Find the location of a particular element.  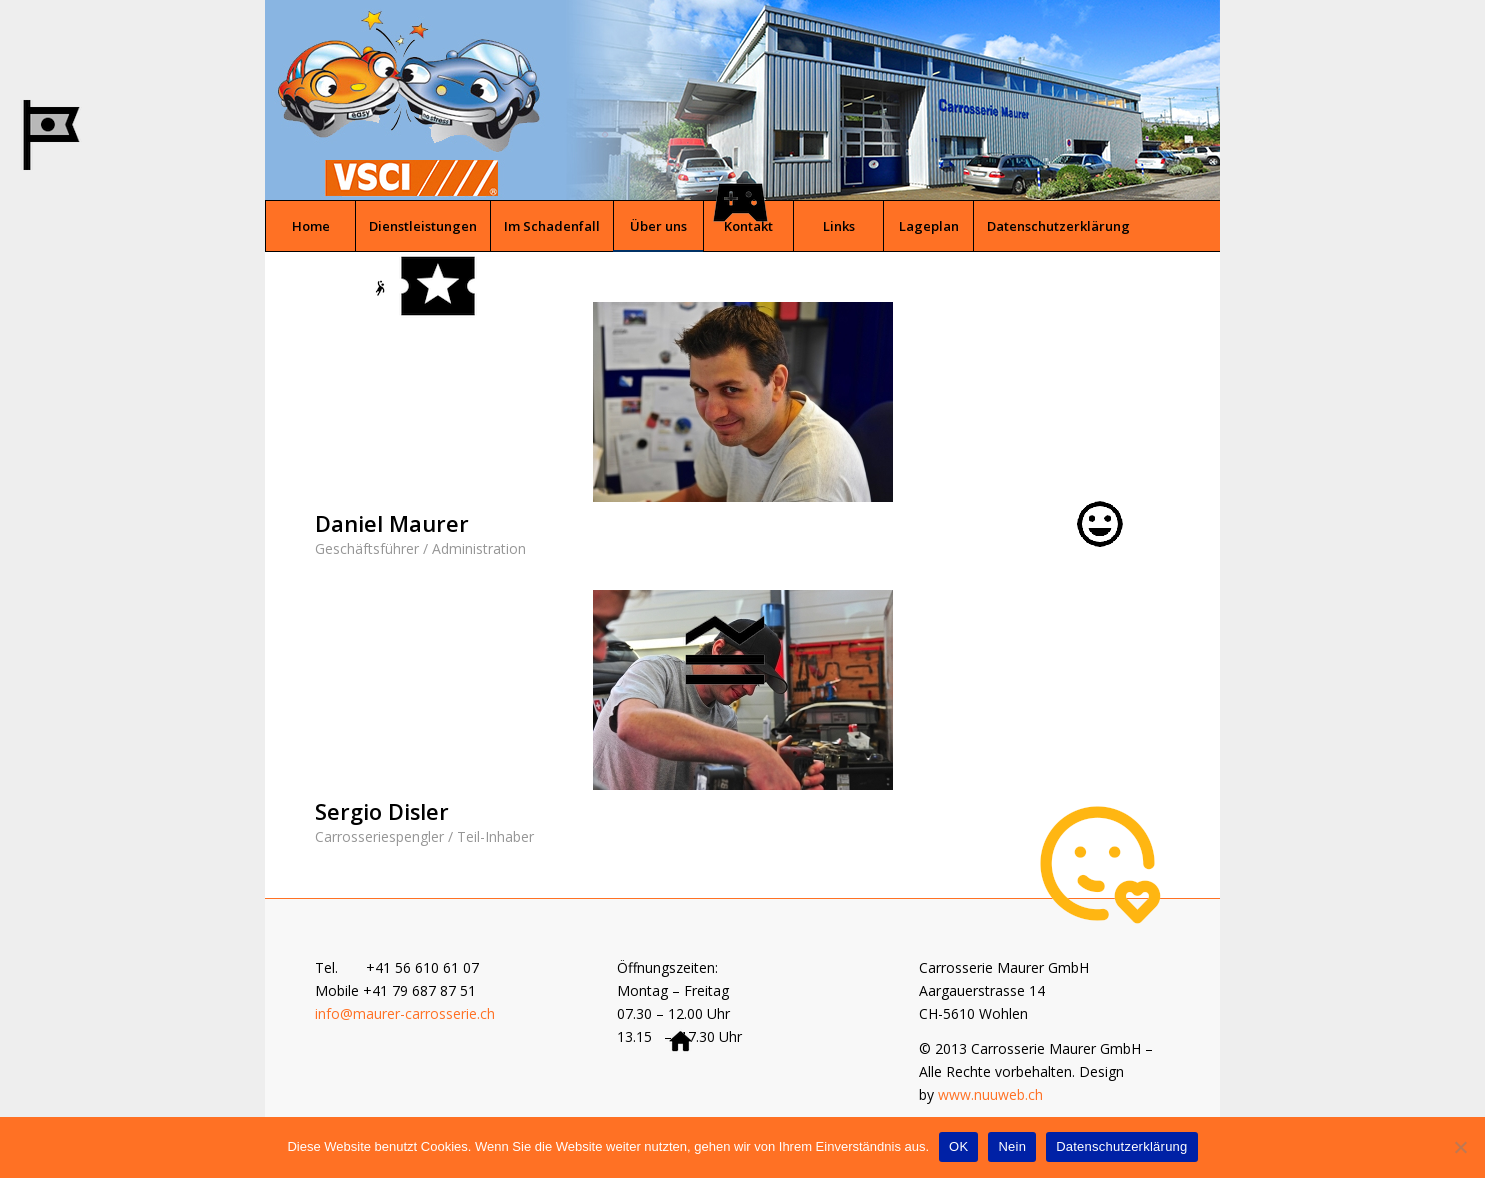

react with love or affection is located at coordinates (1097, 863).